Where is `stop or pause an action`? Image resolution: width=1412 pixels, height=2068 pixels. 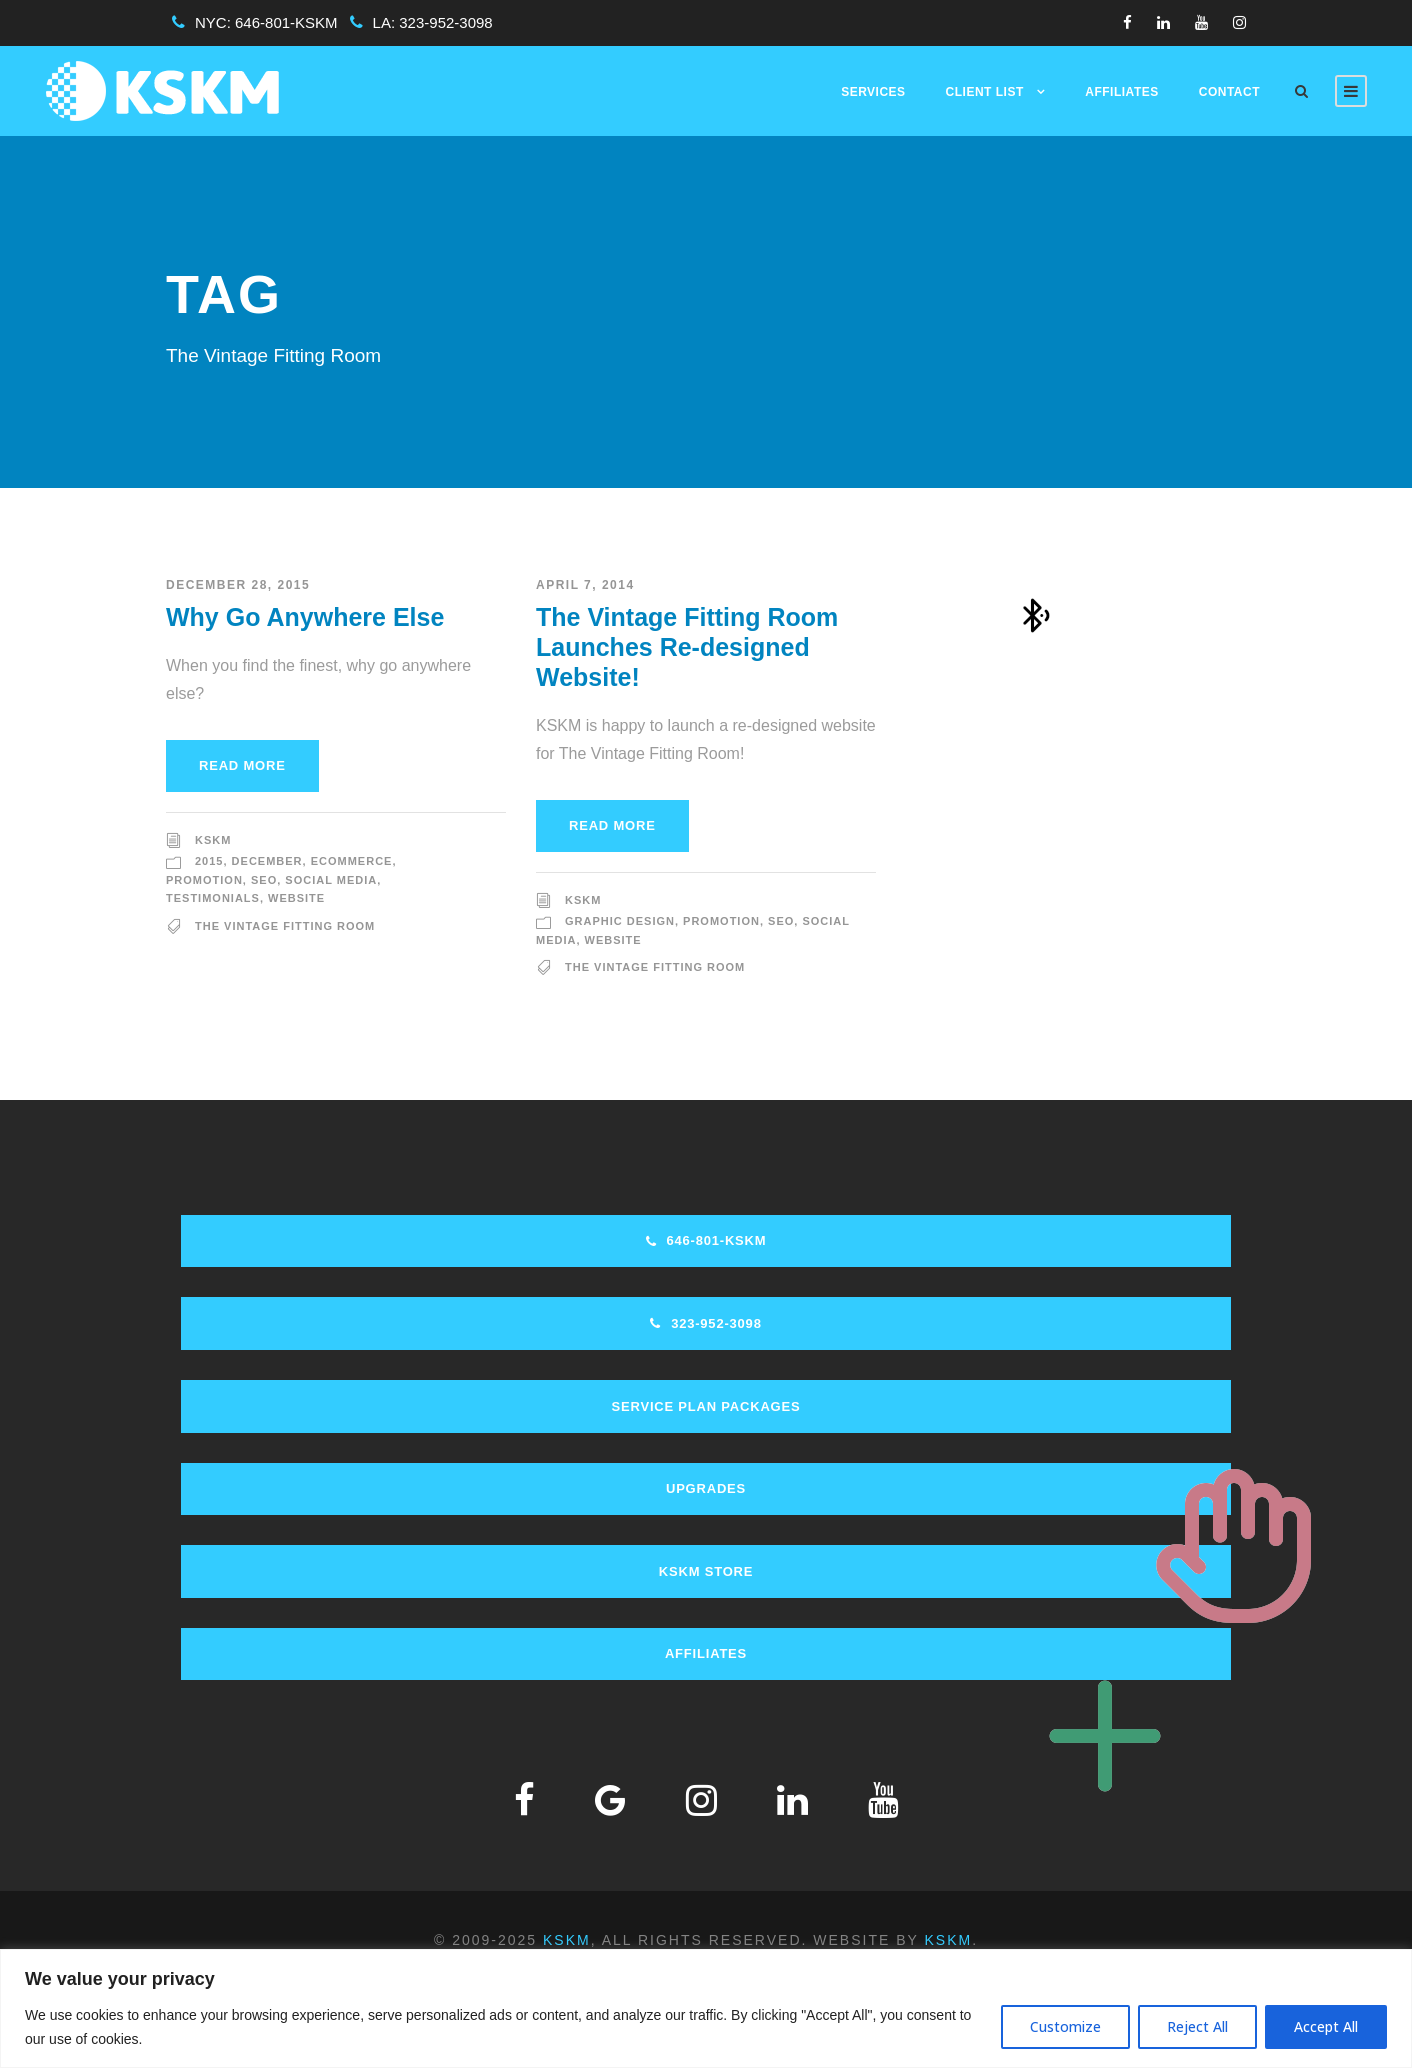
stop or pause an action is located at coordinates (1234, 1546).